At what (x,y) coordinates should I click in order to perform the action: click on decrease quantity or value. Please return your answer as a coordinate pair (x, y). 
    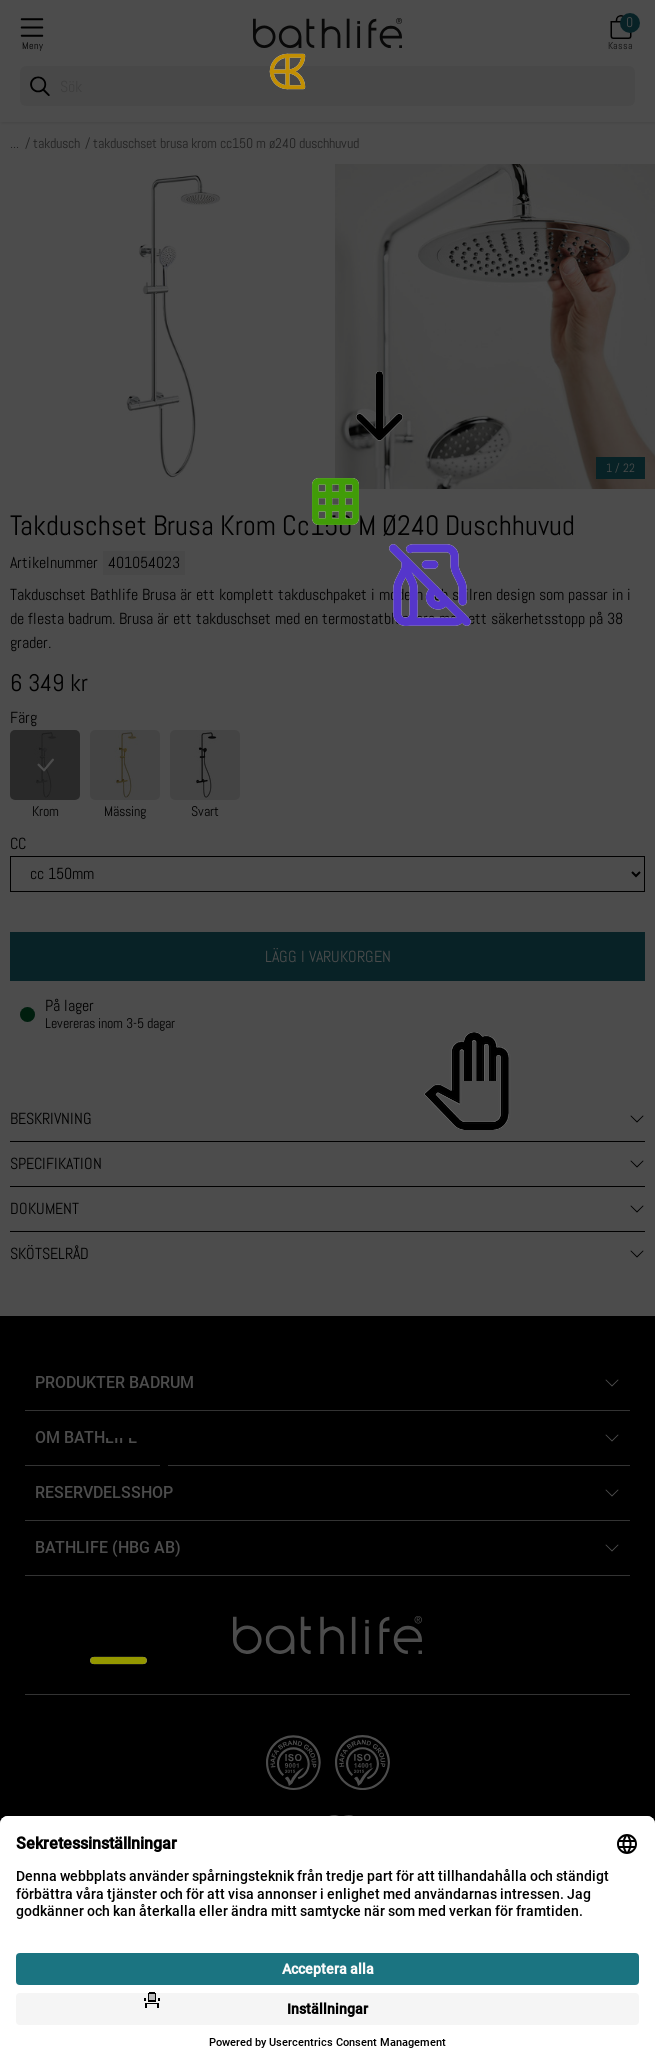
    Looking at the image, I should click on (118, 1660).